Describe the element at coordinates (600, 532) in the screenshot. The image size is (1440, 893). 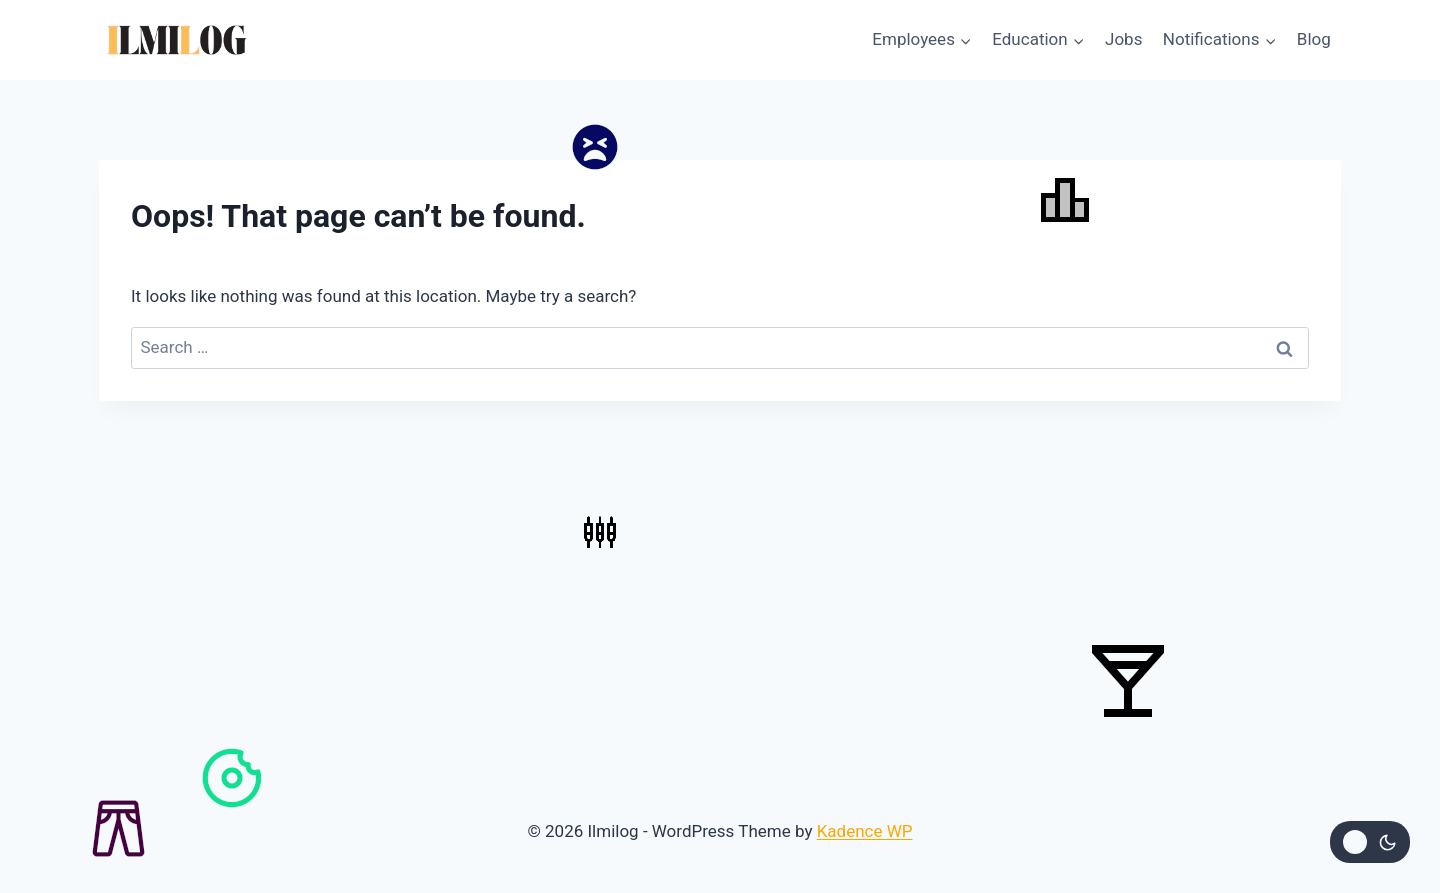
I see `configure audio/video input settings` at that location.